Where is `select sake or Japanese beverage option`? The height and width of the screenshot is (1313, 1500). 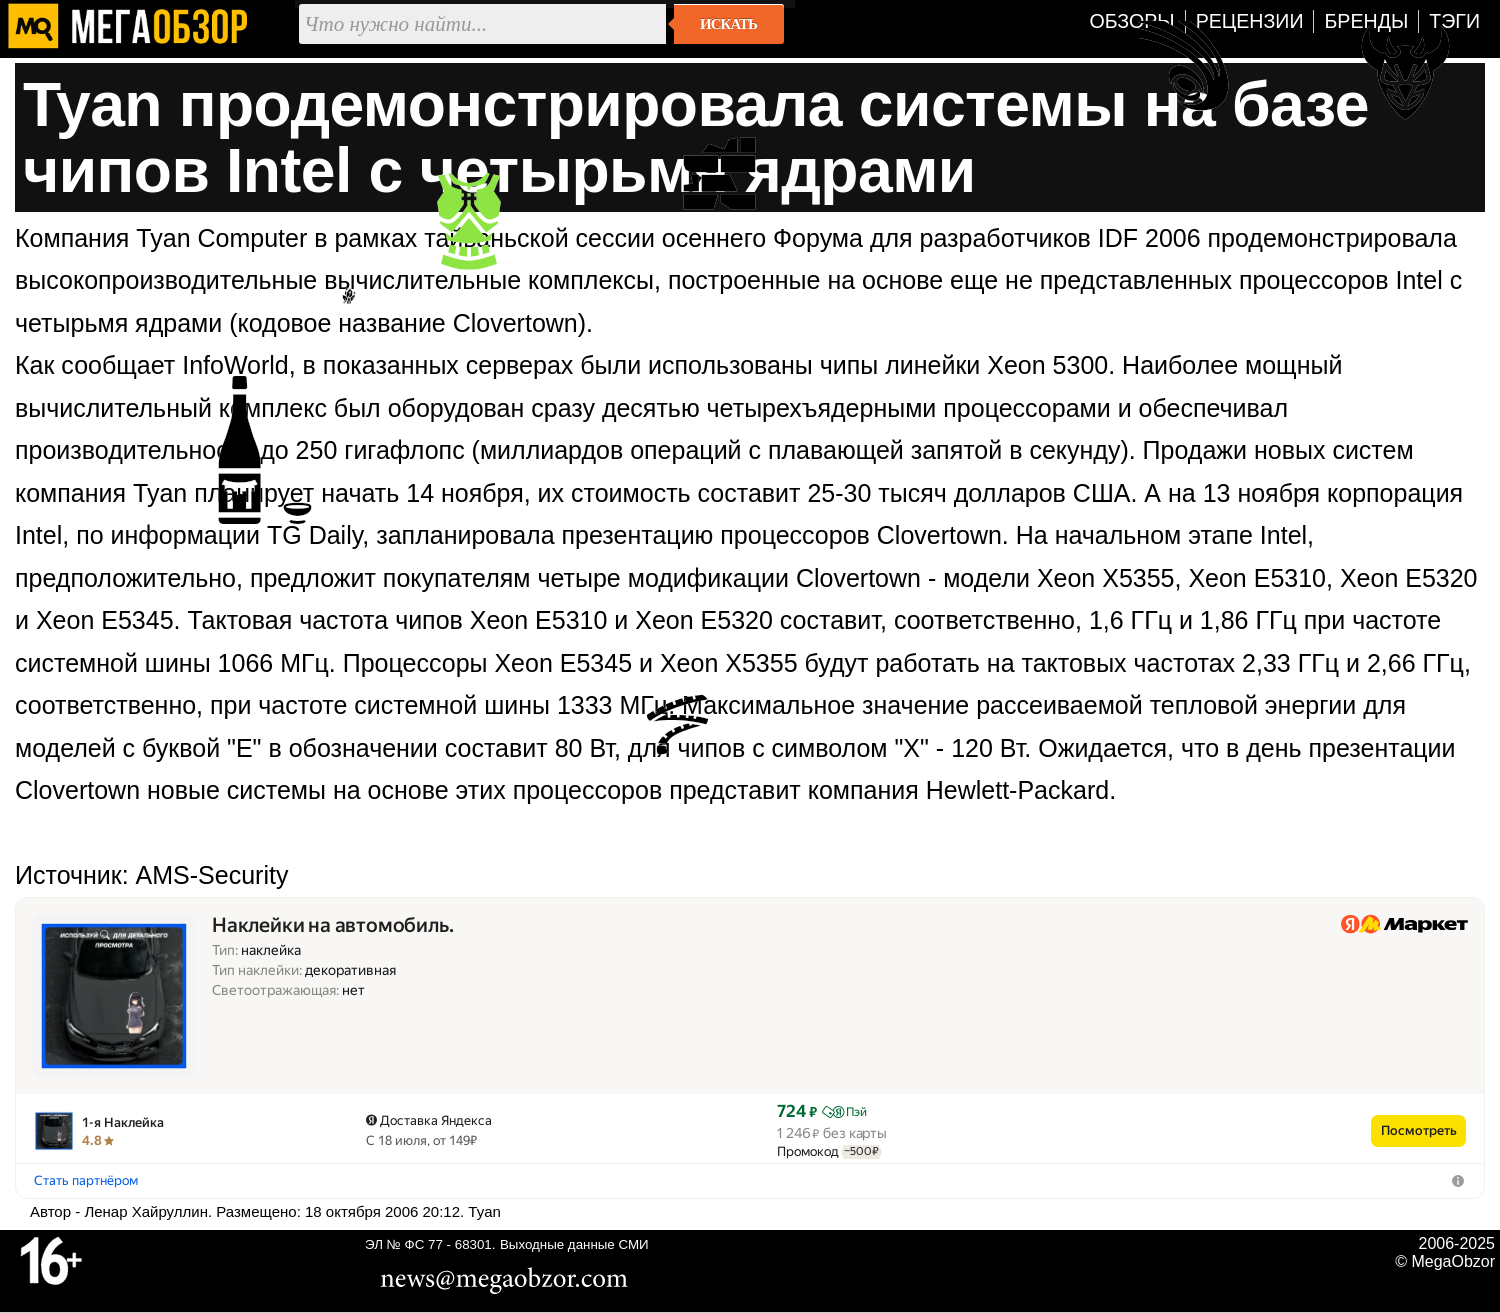 select sake or Japanese beverage option is located at coordinates (265, 450).